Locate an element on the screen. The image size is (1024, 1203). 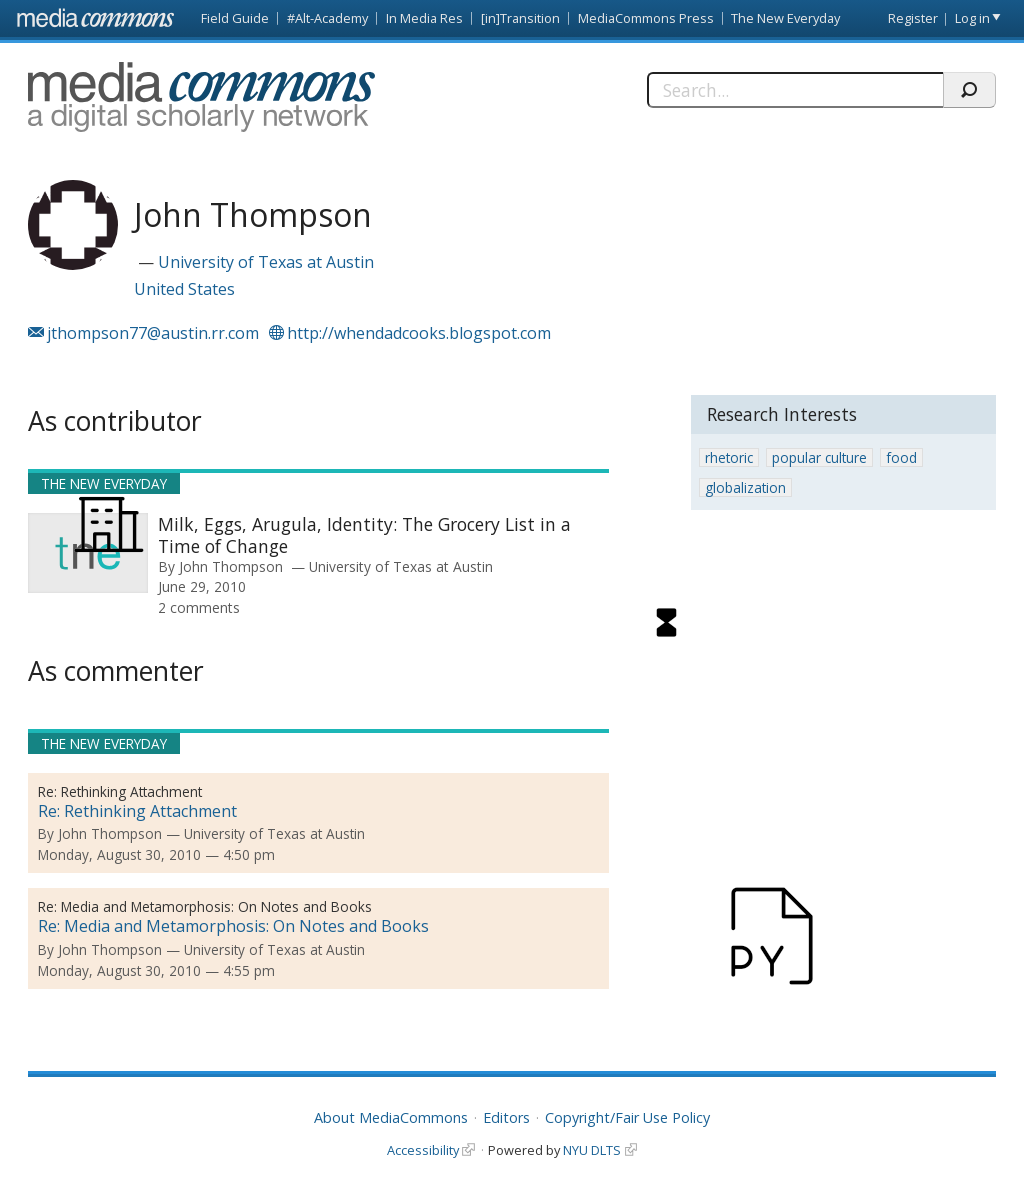
open a python file is located at coordinates (772, 936).